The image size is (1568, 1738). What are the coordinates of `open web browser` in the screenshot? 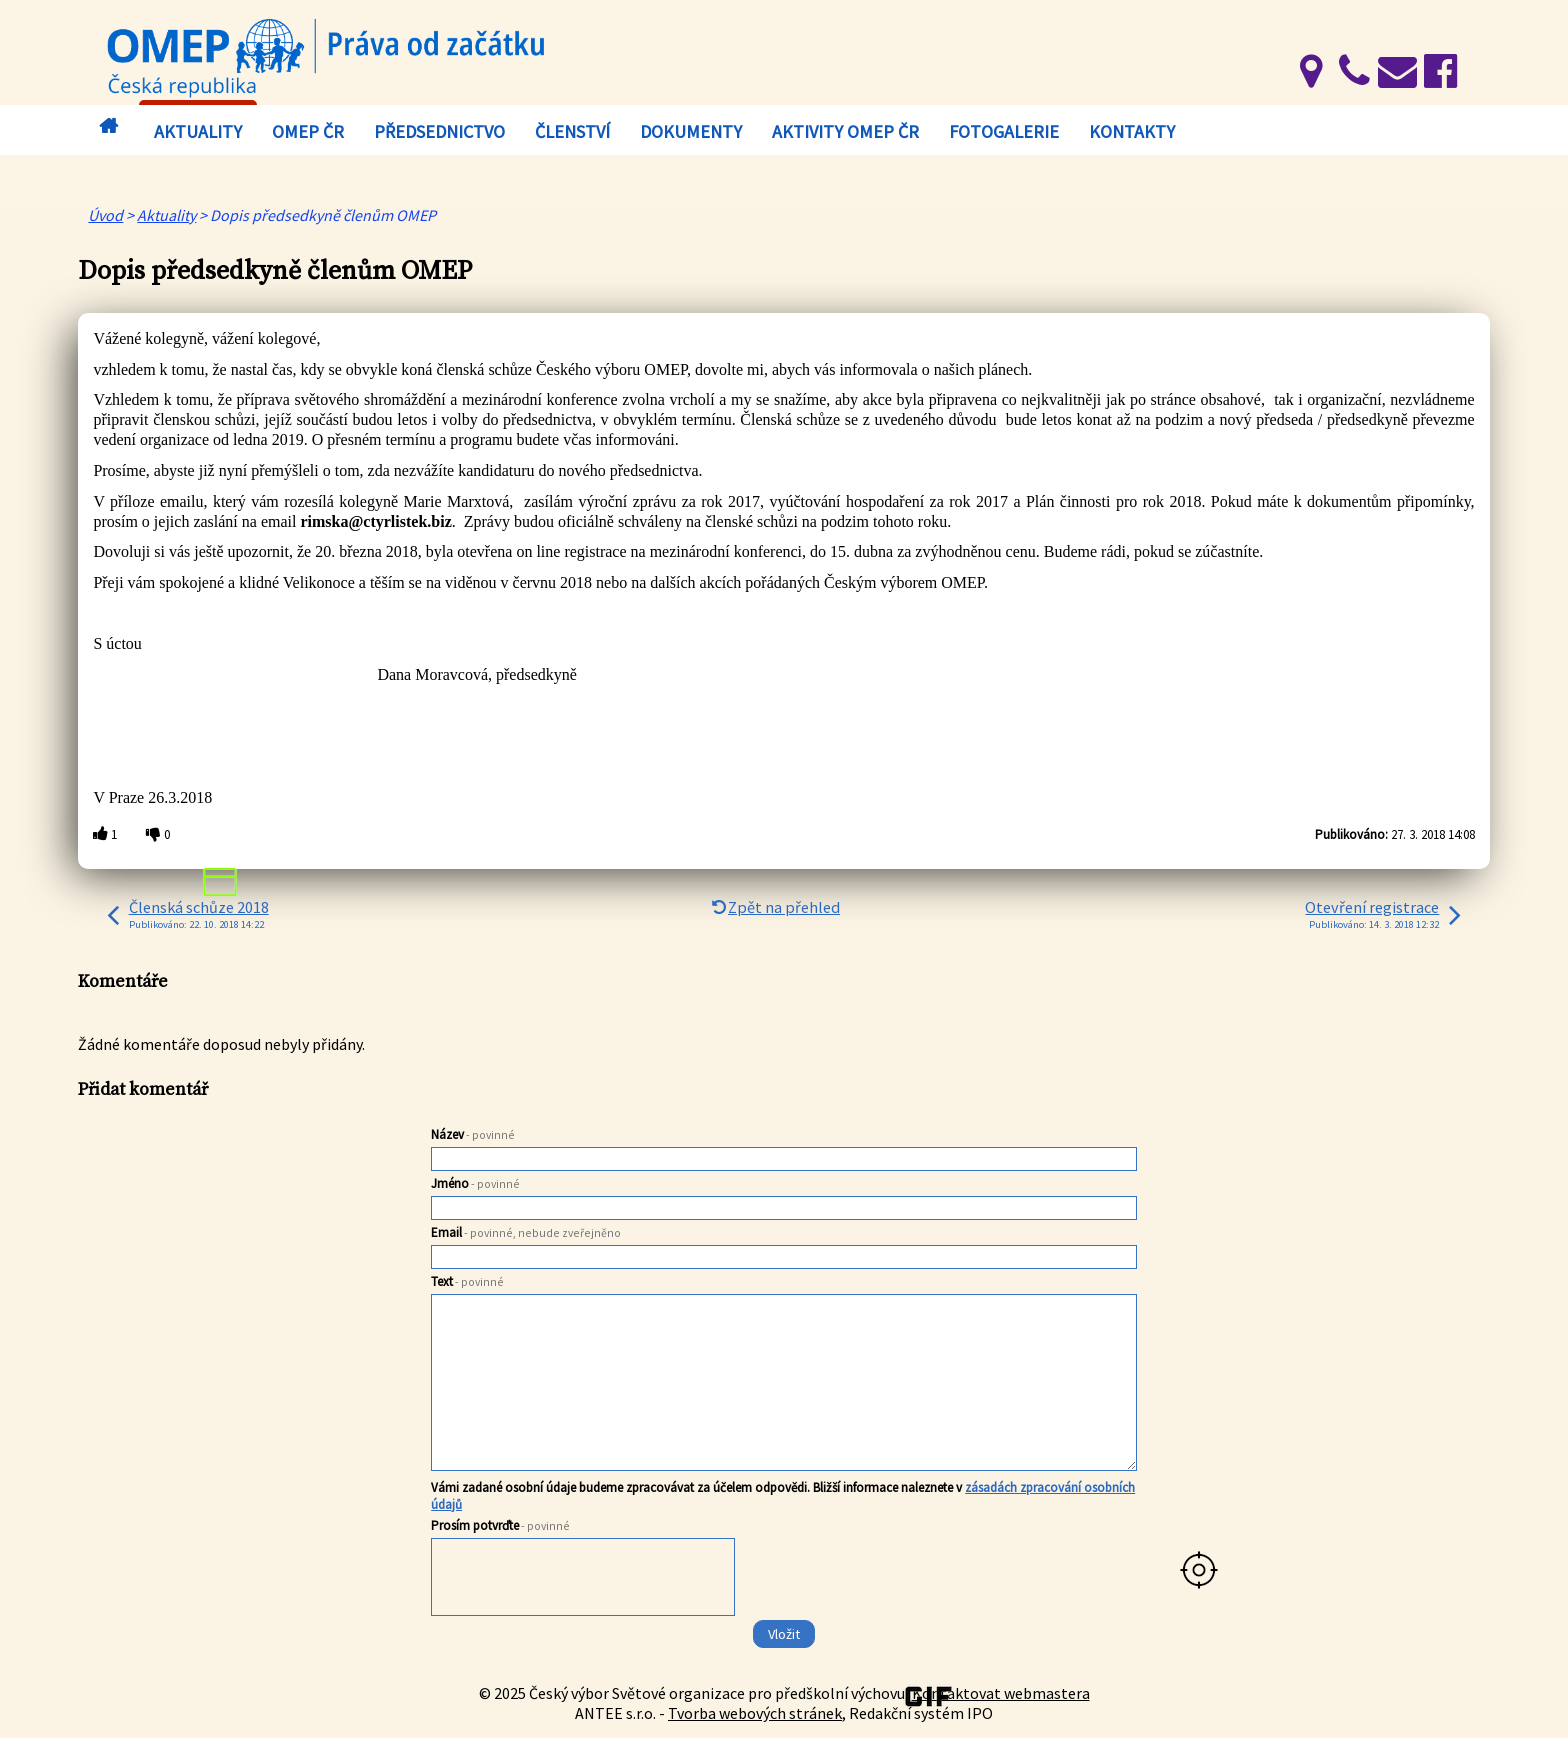 It's located at (220, 882).